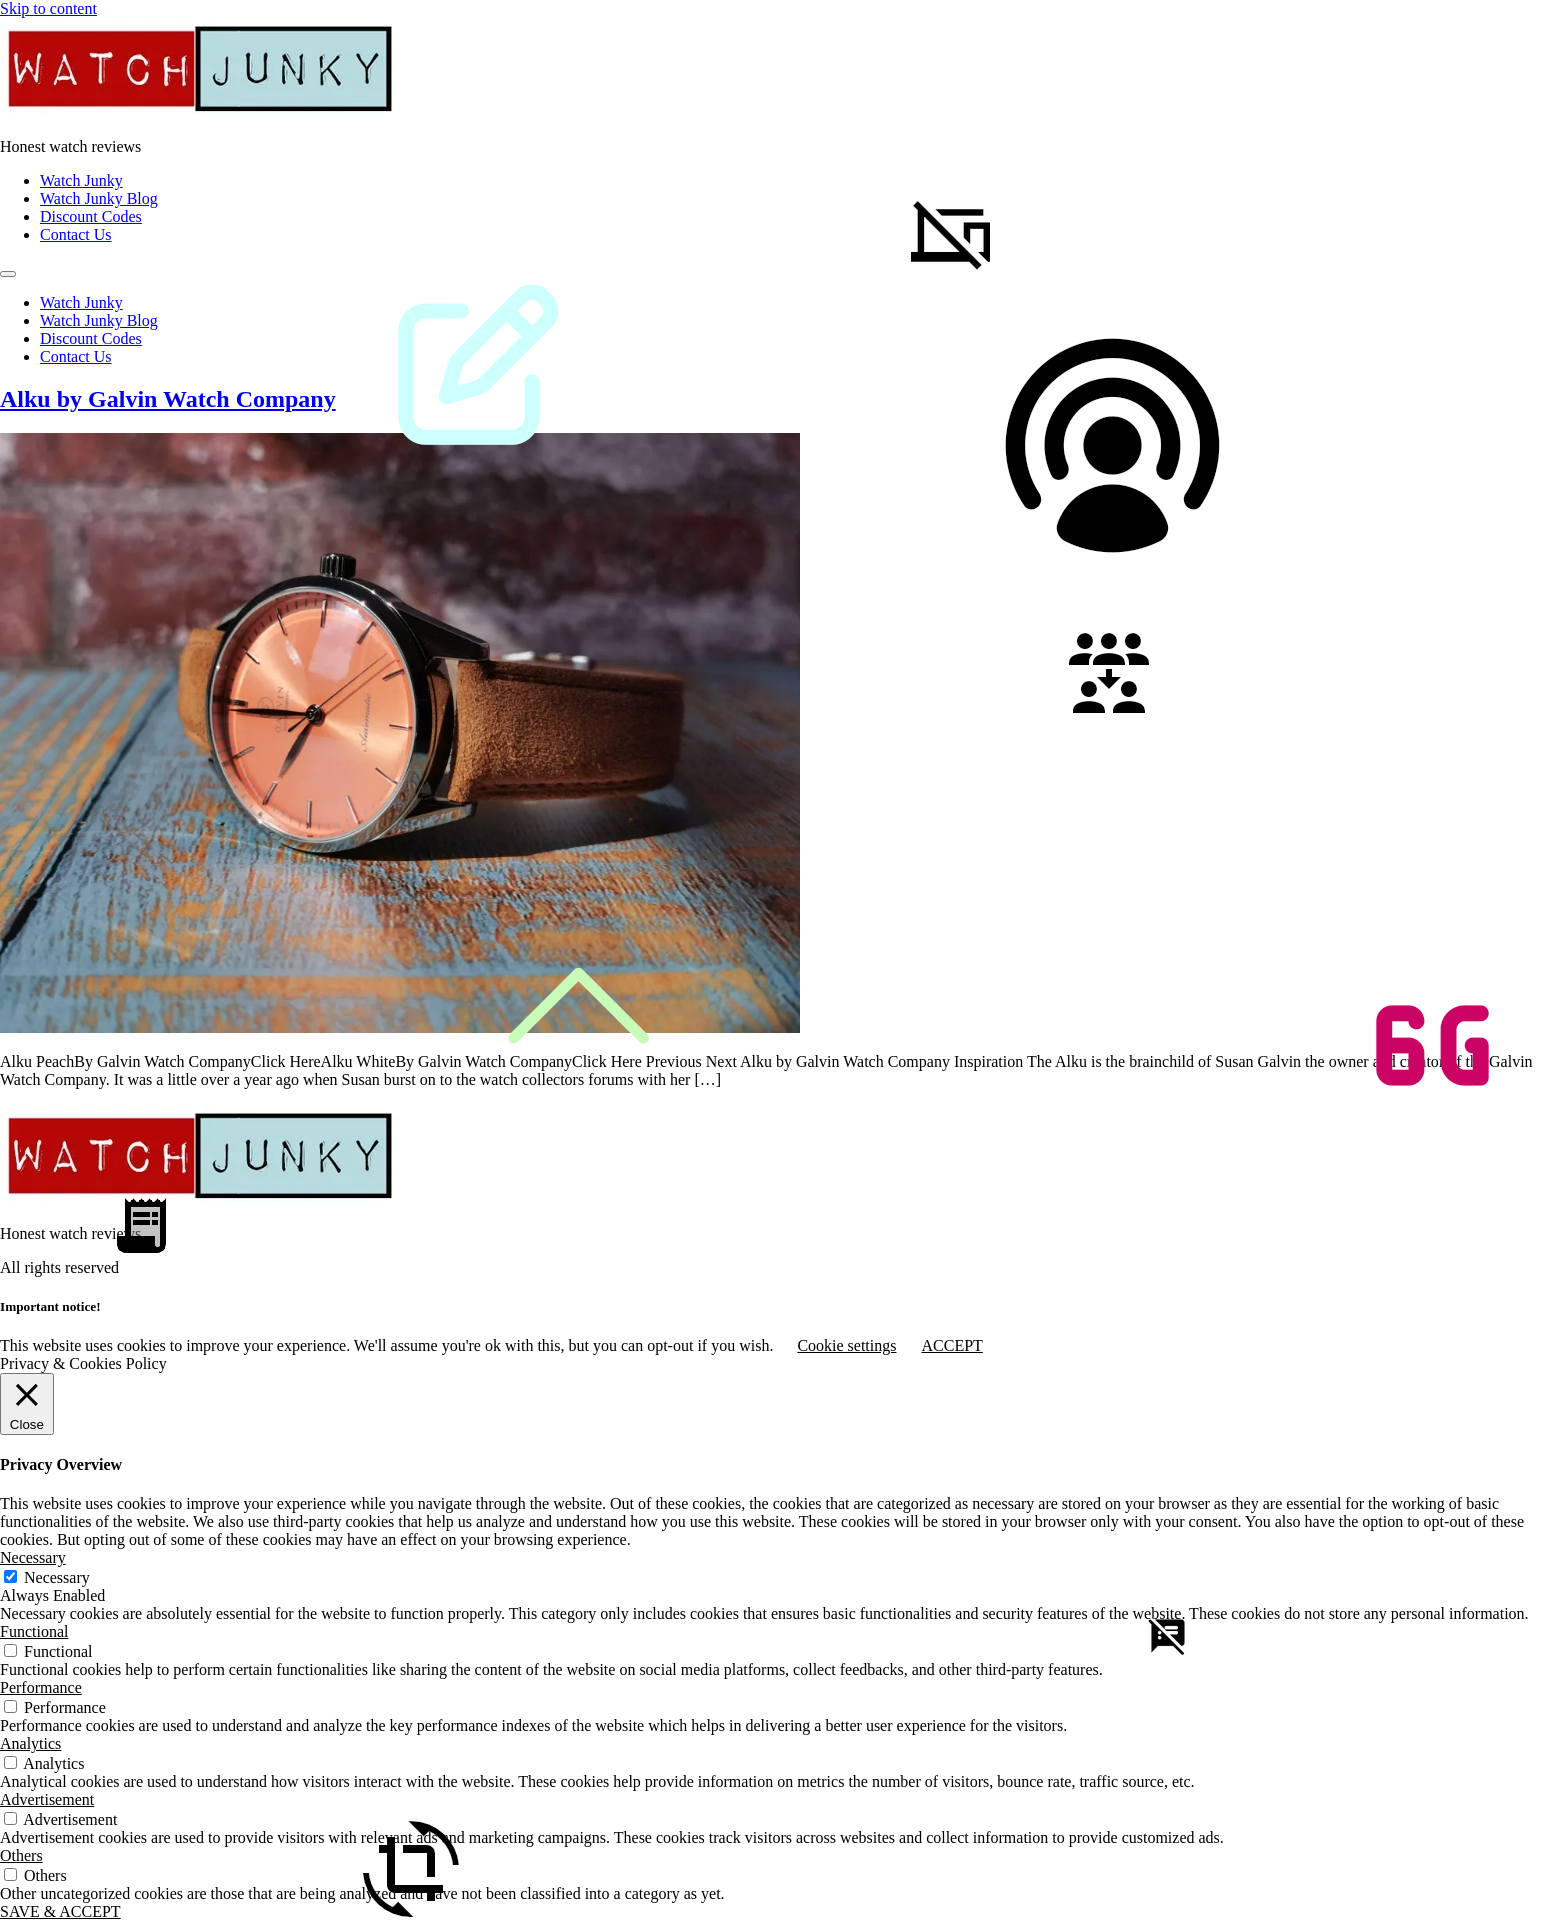  I want to click on rotate and crop an image, so click(411, 1869).